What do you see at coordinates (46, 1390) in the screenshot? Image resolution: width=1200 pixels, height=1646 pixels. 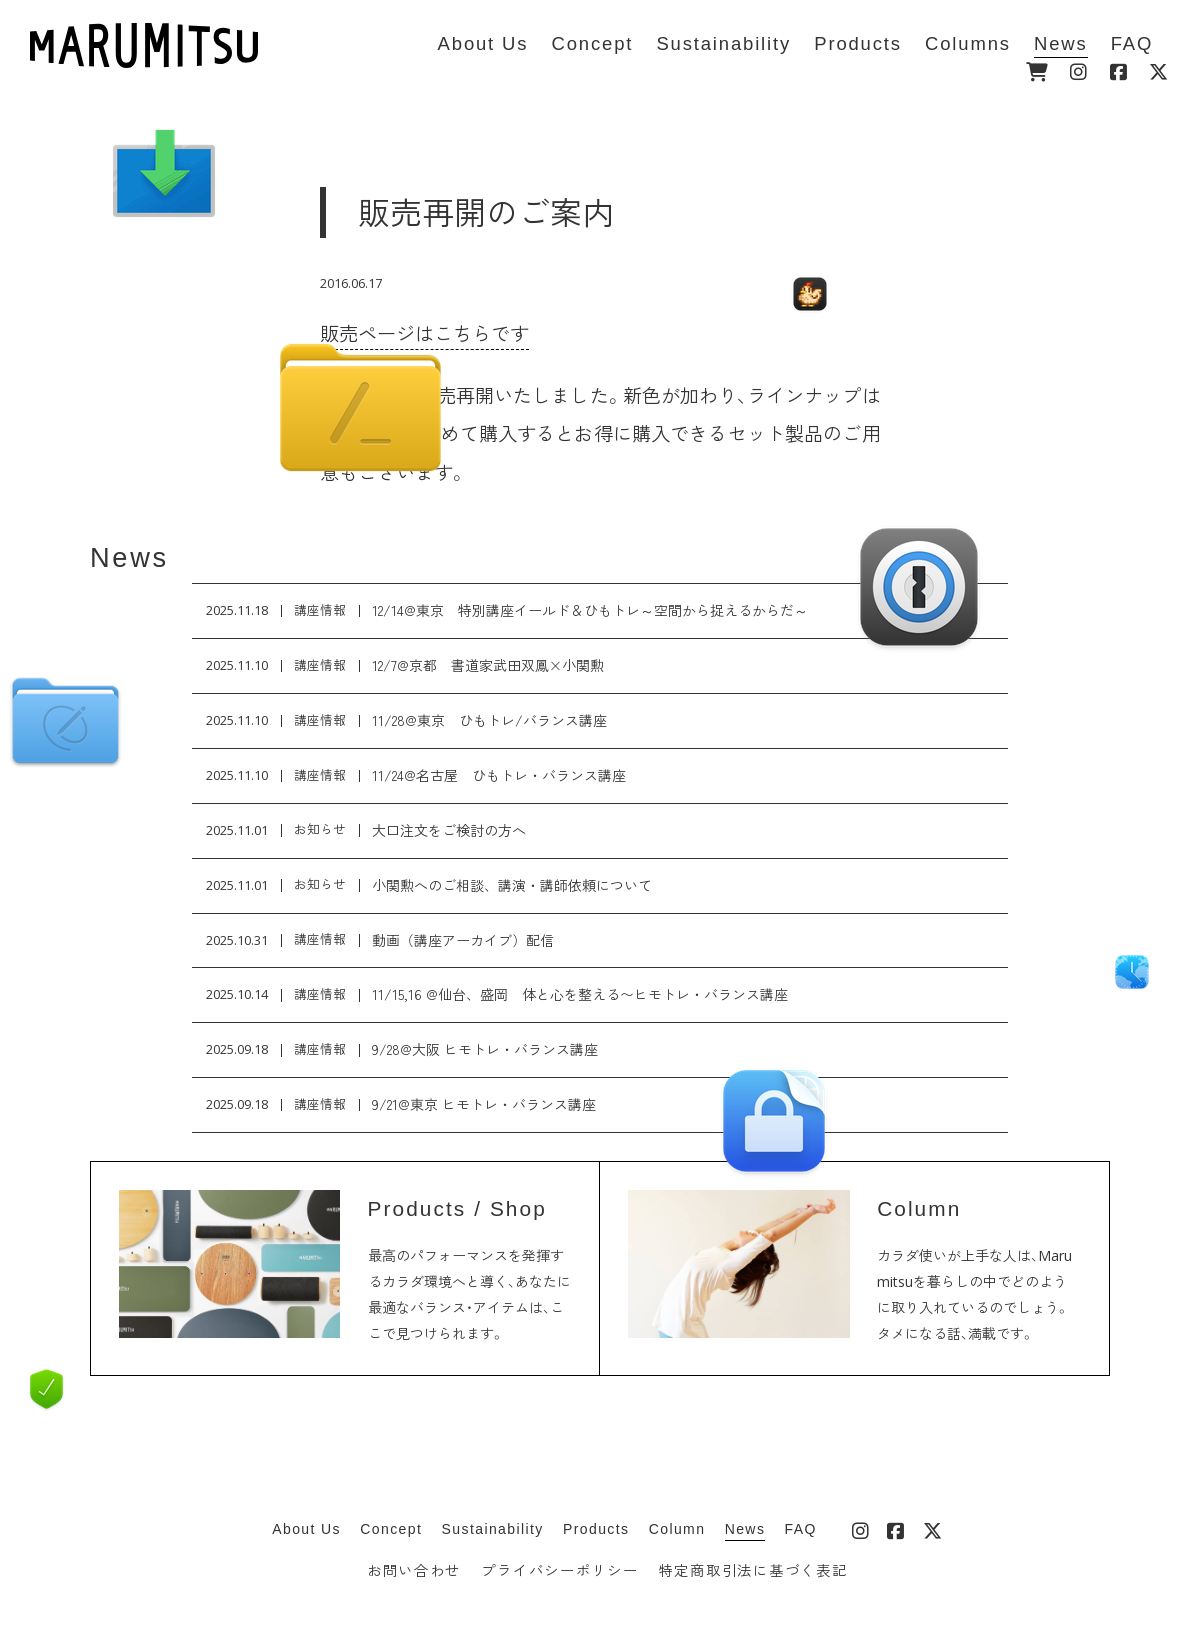 I see `indicates high security status or strong protection enabled` at bounding box center [46, 1390].